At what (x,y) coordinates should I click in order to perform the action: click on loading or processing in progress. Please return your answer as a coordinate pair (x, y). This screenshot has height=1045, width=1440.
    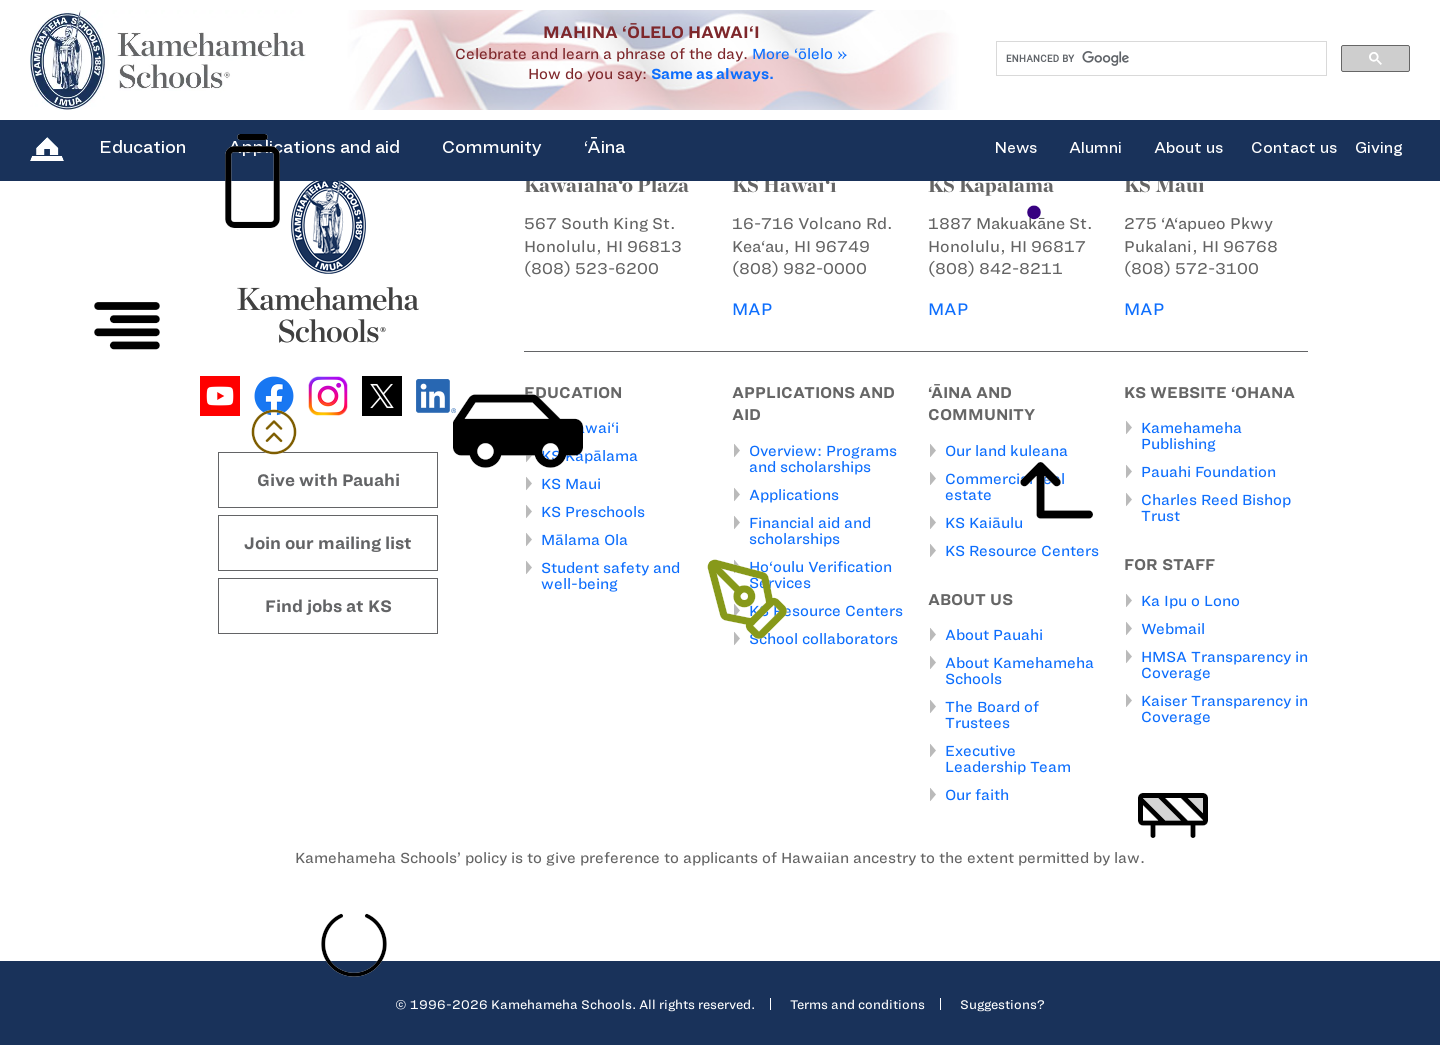
    Looking at the image, I should click on (354, 944).